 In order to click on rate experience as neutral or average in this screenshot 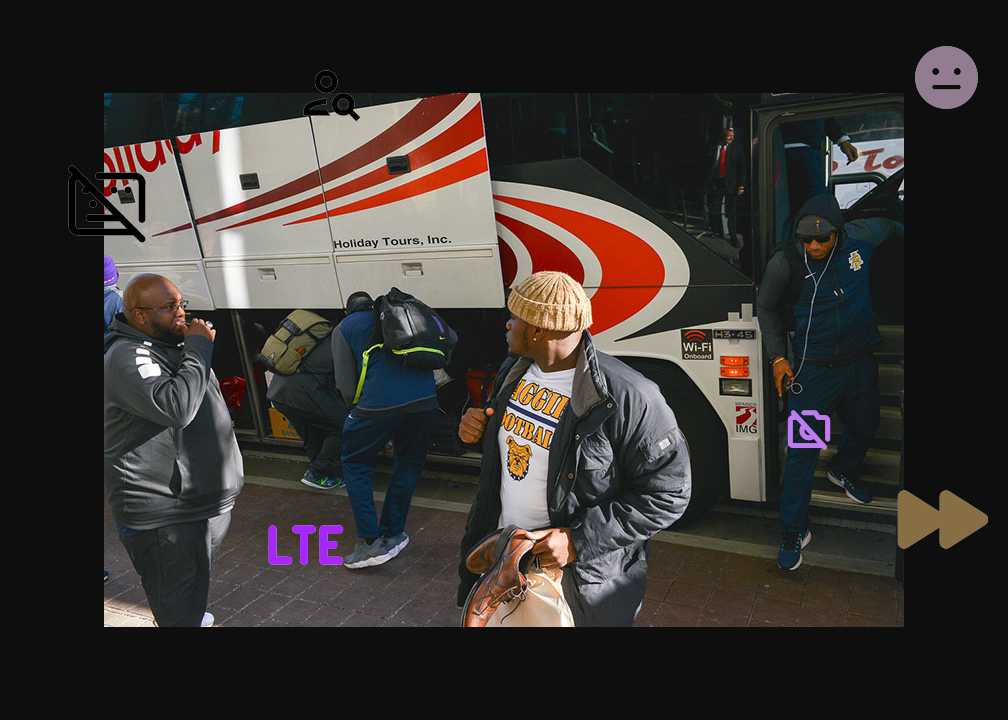, I will do `click(946, 77)`.